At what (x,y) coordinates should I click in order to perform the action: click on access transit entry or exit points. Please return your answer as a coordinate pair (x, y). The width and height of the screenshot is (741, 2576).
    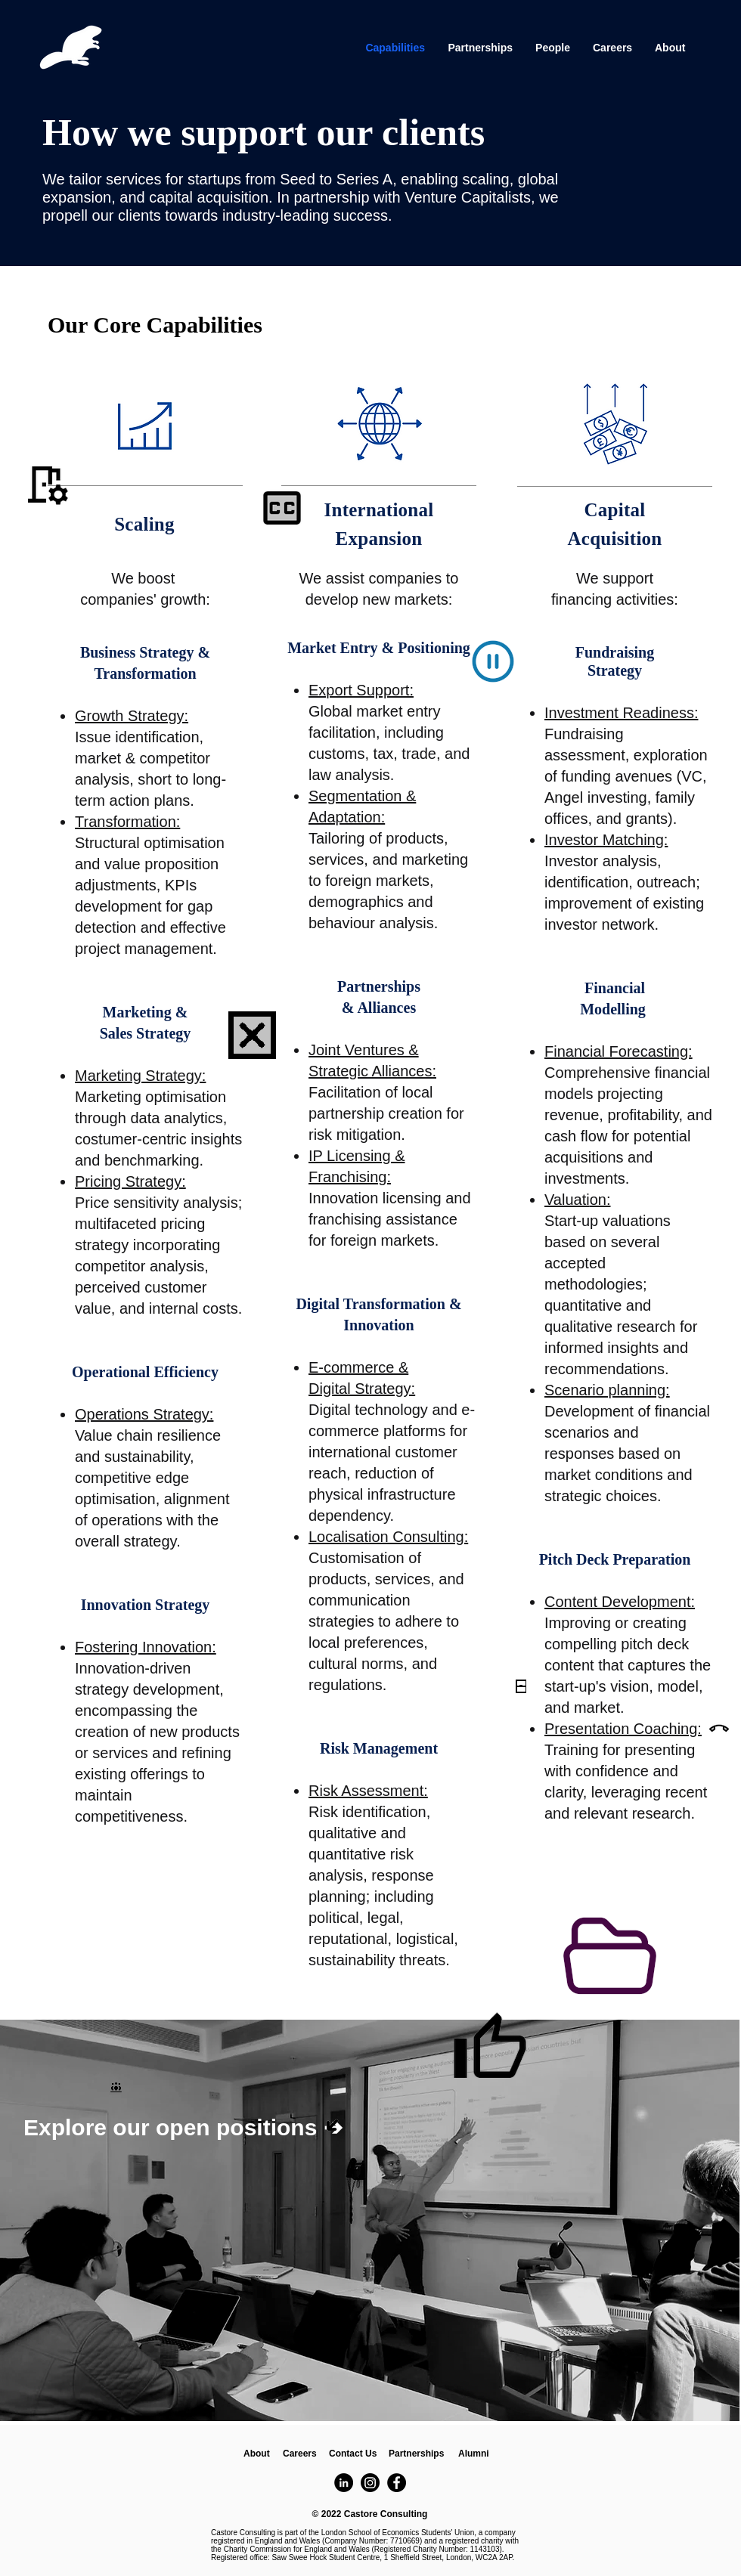
    Looking at the image, I should click on (333, 2125).